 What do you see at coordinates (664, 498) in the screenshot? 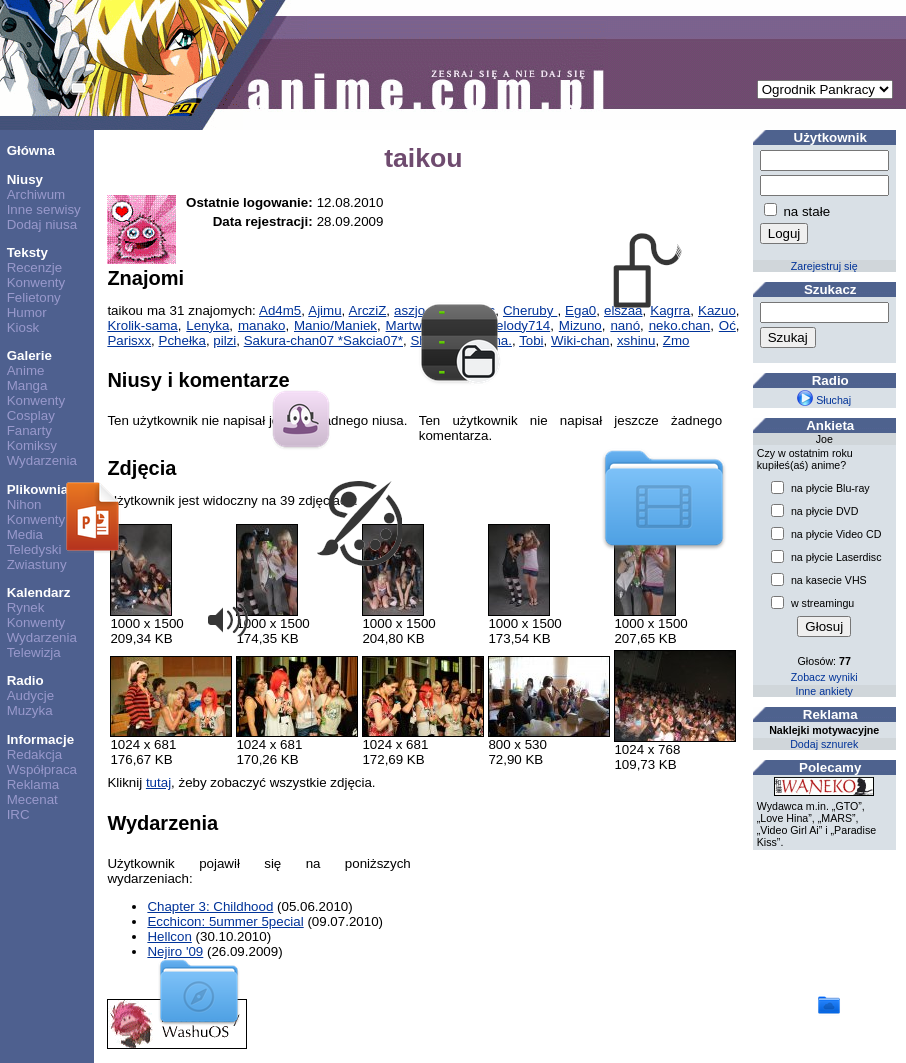
I see `open your movies folder` at bounding box center [664, 498].